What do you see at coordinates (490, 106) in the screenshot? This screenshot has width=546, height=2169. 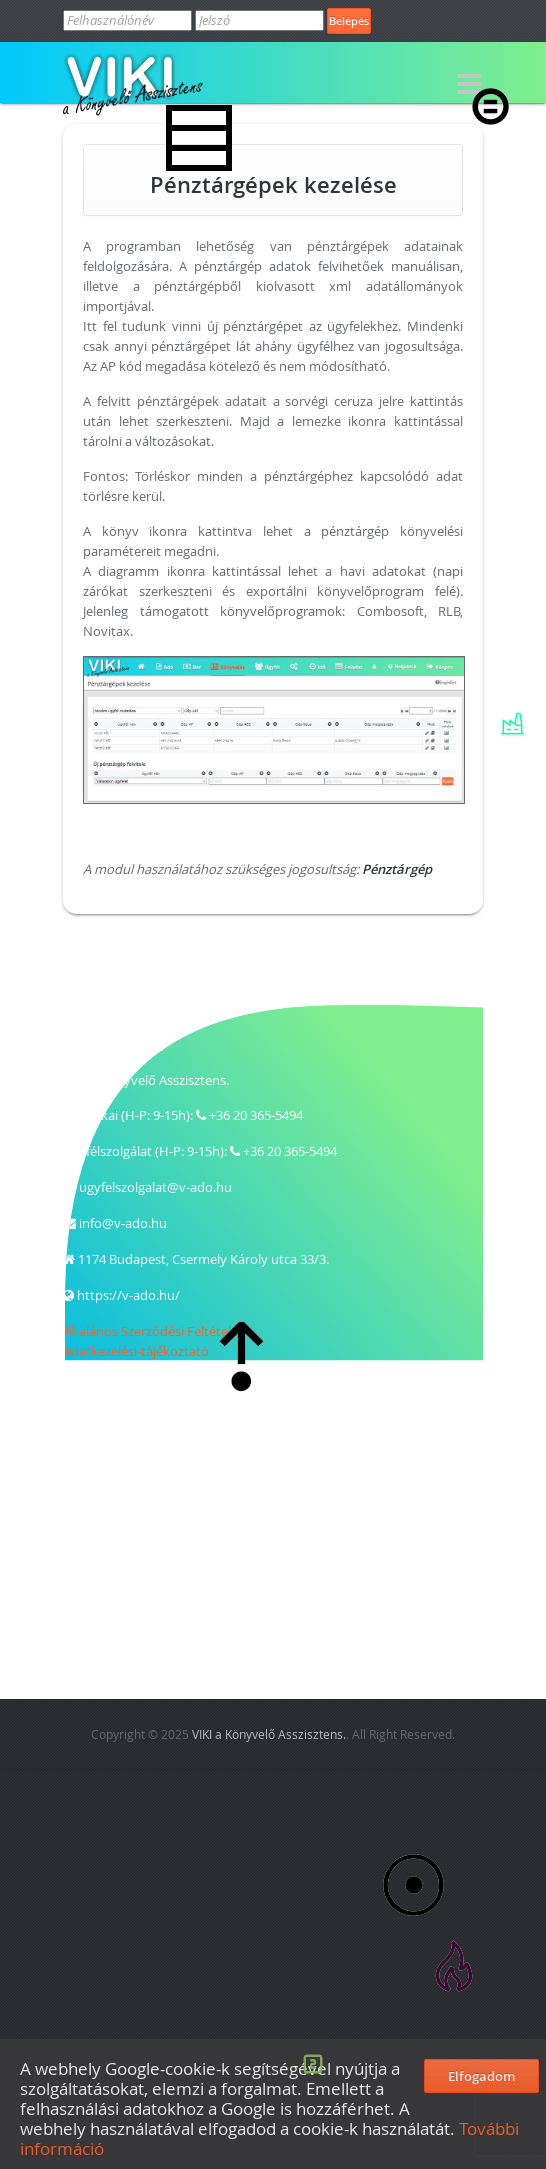 I see `indicates an unverified conditional breakpoint in debug mode` at bounding box center [490, 106].